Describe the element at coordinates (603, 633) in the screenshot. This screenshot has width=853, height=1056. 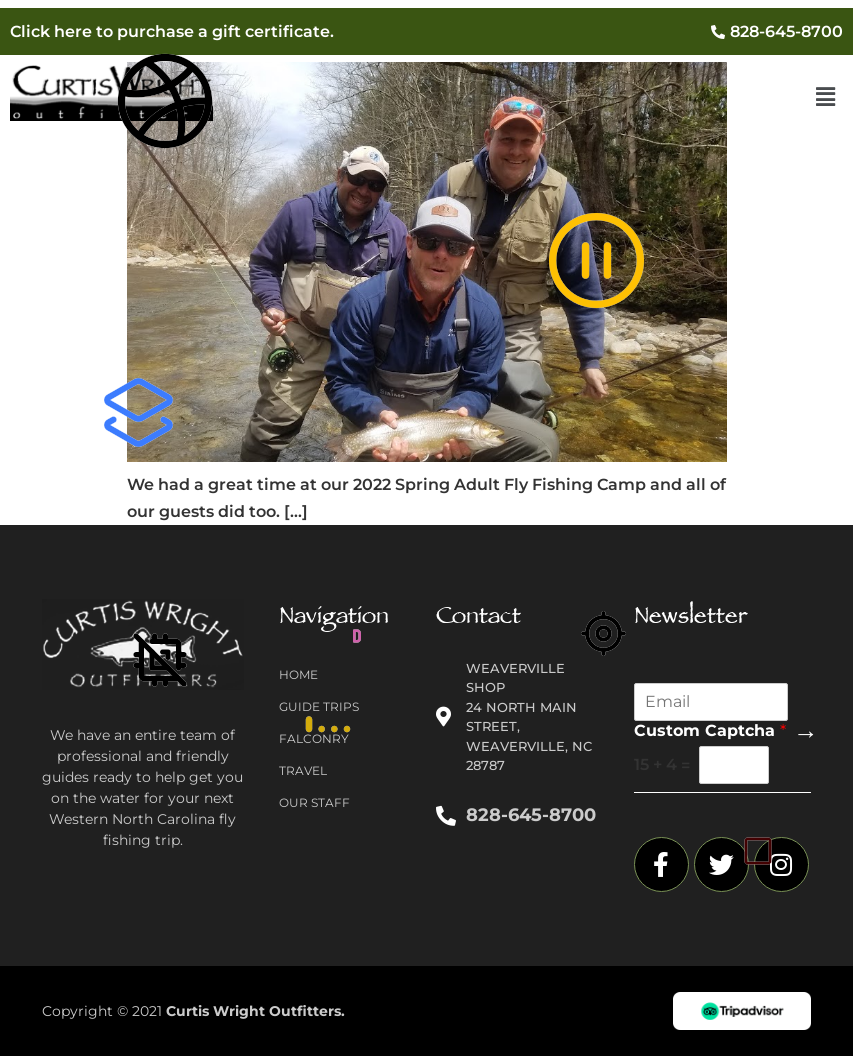
I see `center map on current location` at that location.